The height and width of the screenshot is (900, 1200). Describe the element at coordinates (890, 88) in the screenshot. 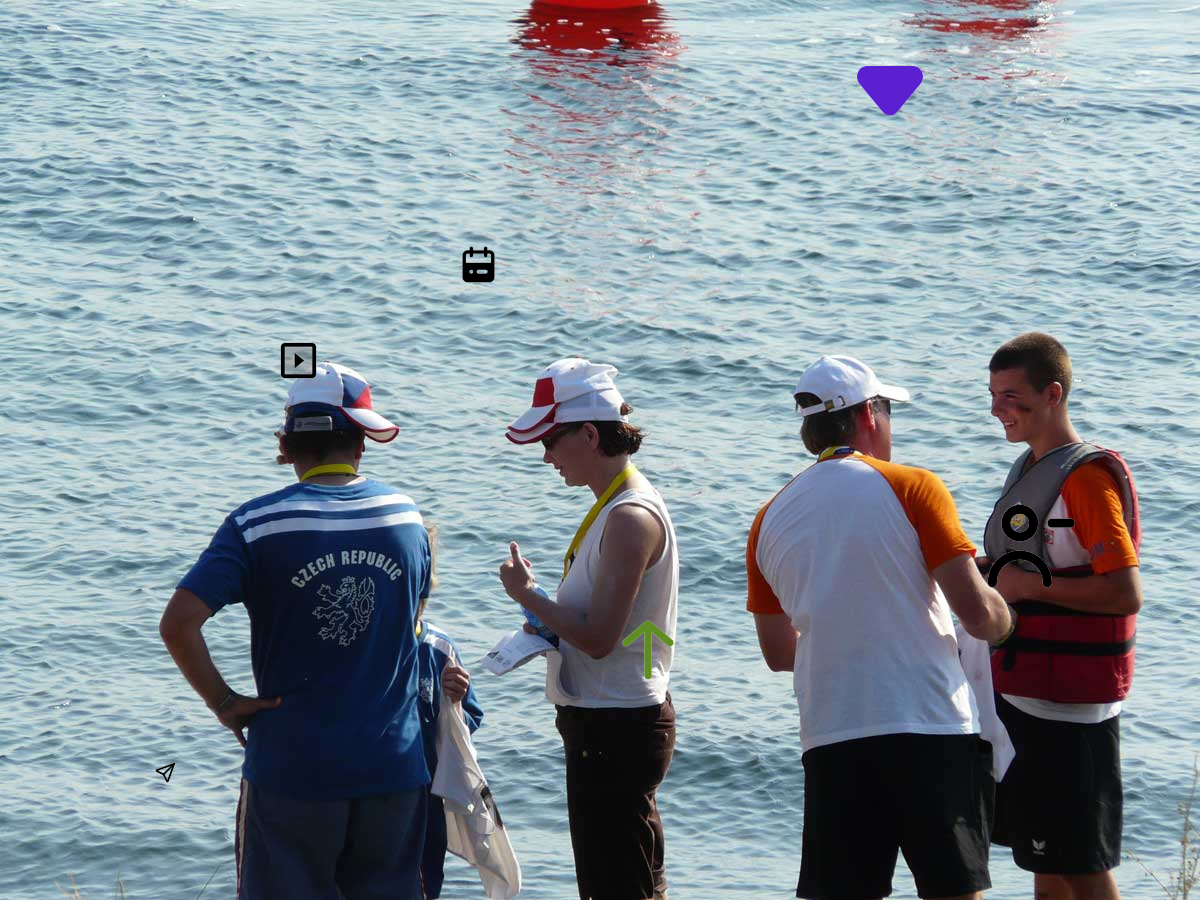

I see `expand dropdown menu` at that location.